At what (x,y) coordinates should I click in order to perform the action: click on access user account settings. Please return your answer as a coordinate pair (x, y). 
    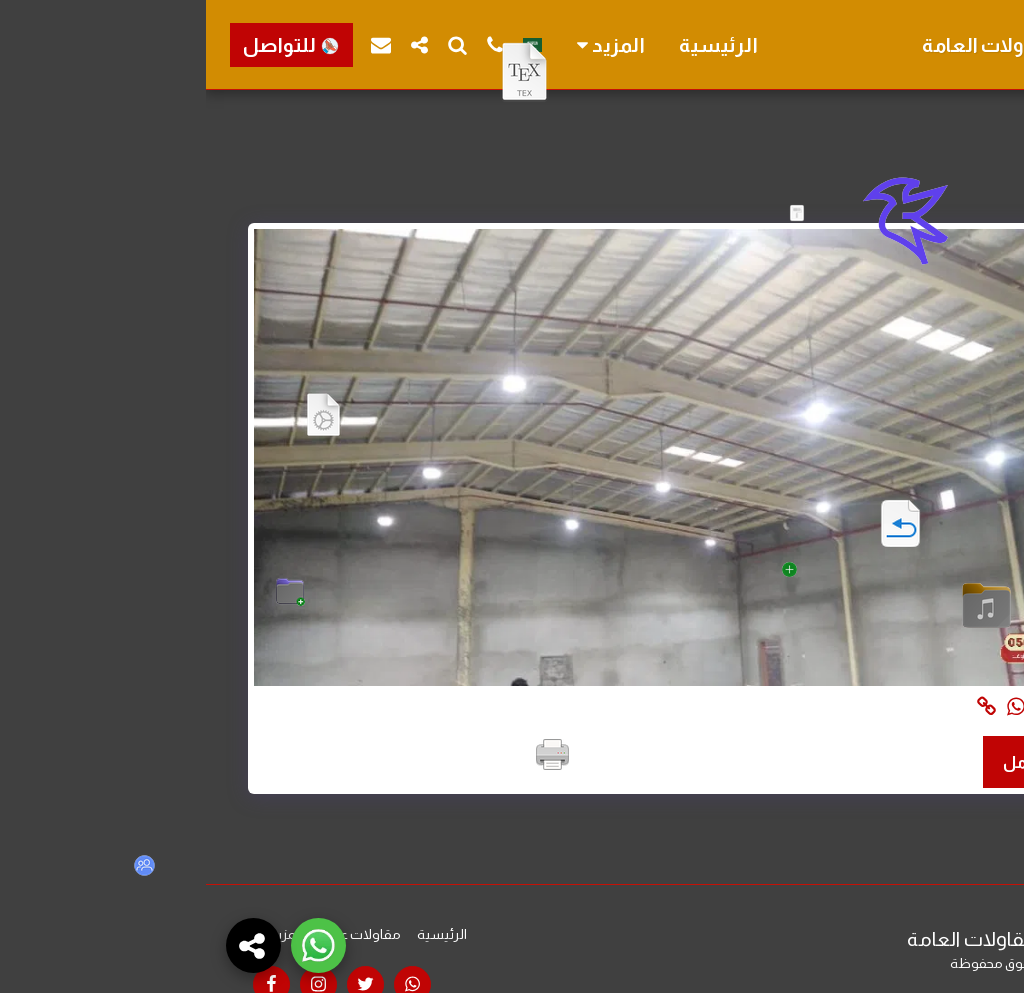
    Looking at the image, I should click on (144, 865).